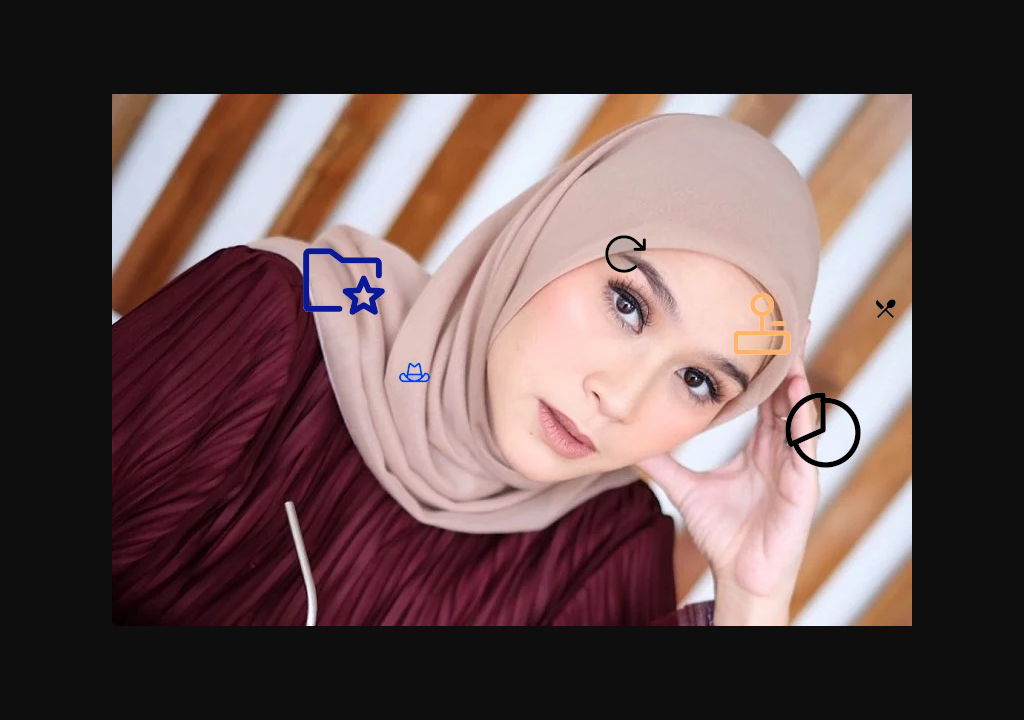 This screenshot has width=1024, height=720. Describe the element at coordinates (762, 326) in the screenshot. I see `access game controls or gaming mode` at that location.